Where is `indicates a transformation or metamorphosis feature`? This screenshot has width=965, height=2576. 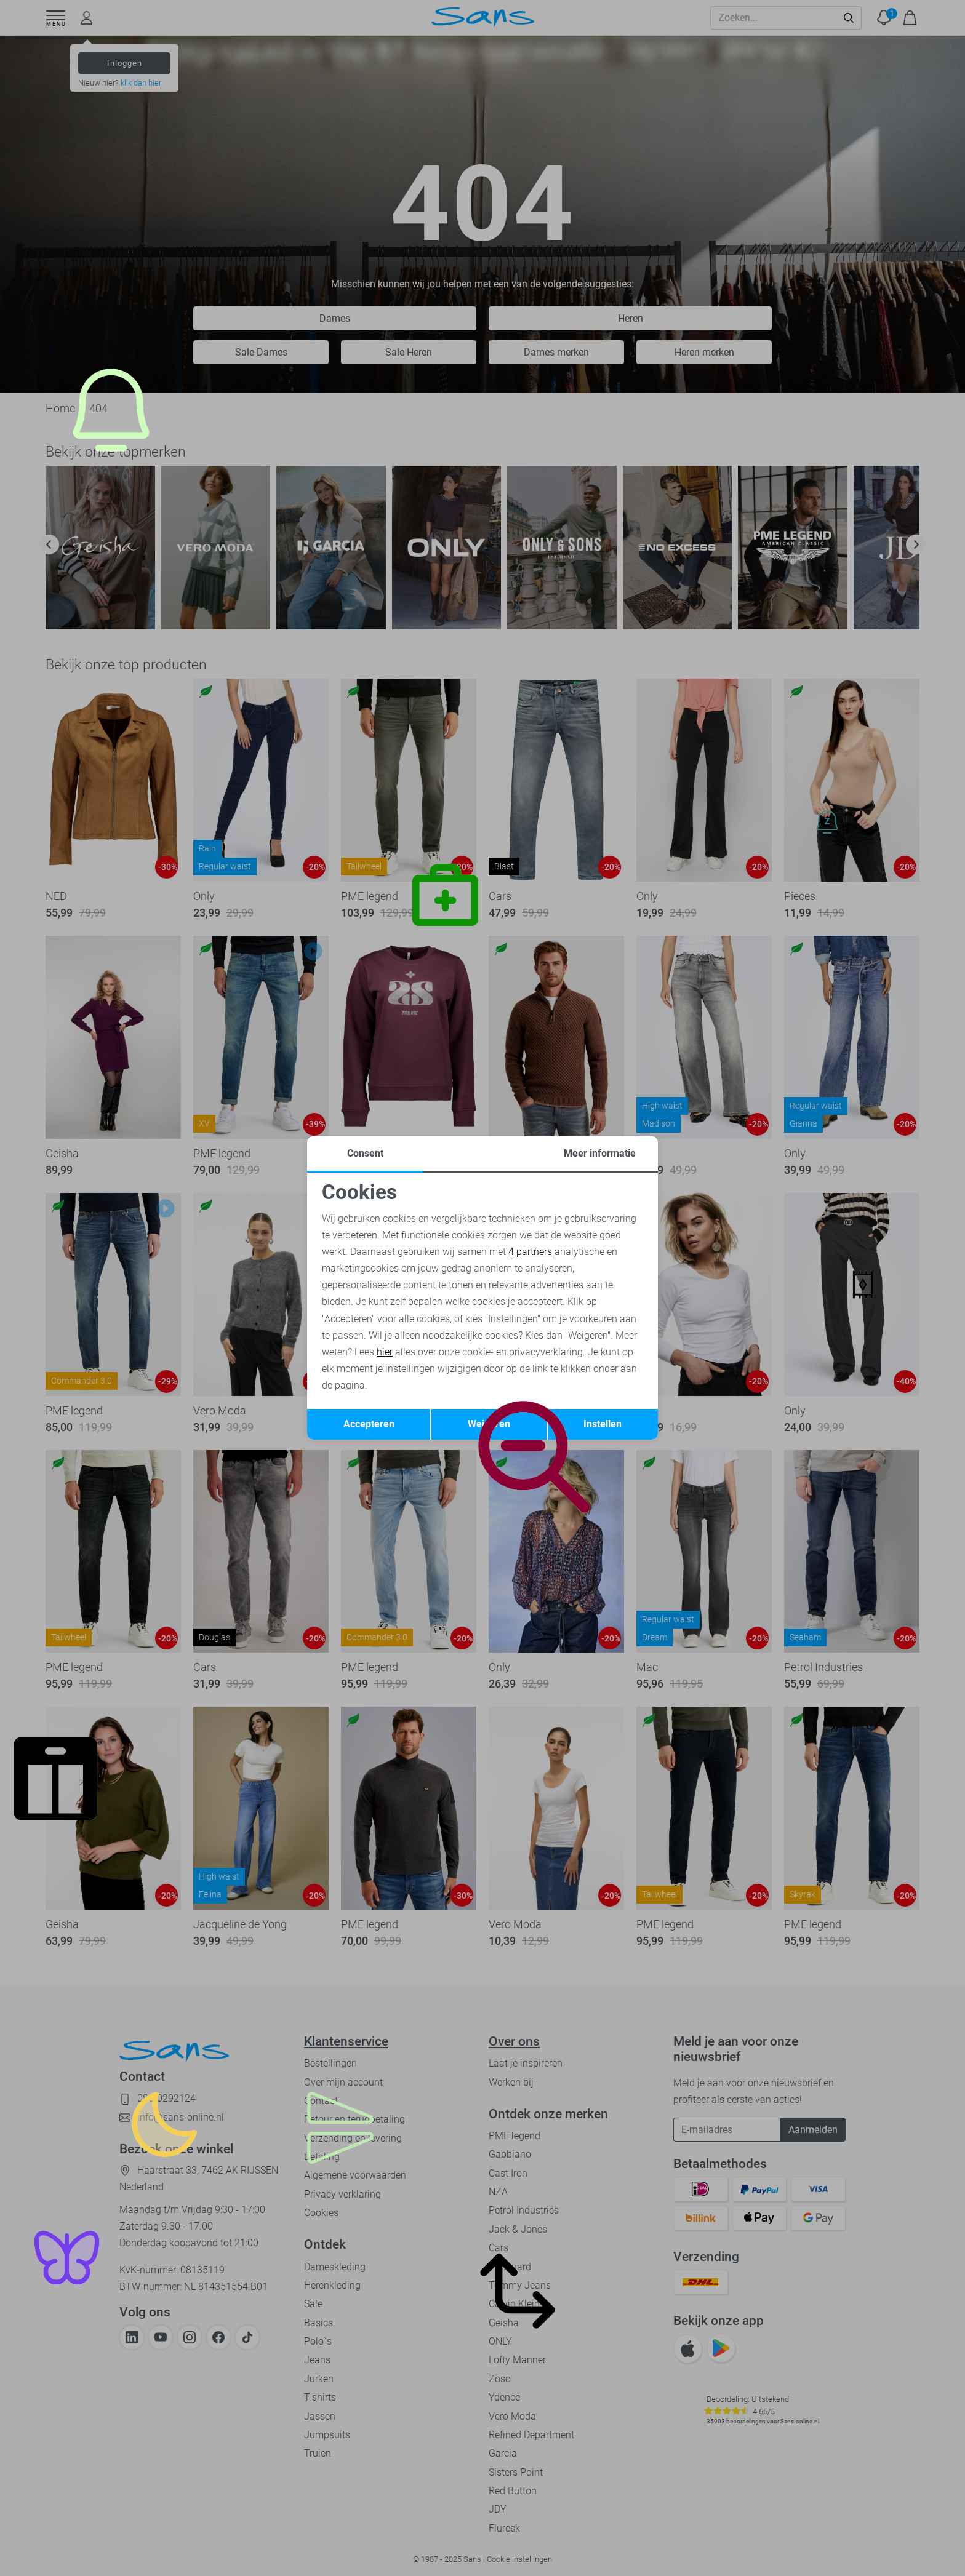
indicates a transformation or metamorphosis feature is located at coordinates (66, 2256).